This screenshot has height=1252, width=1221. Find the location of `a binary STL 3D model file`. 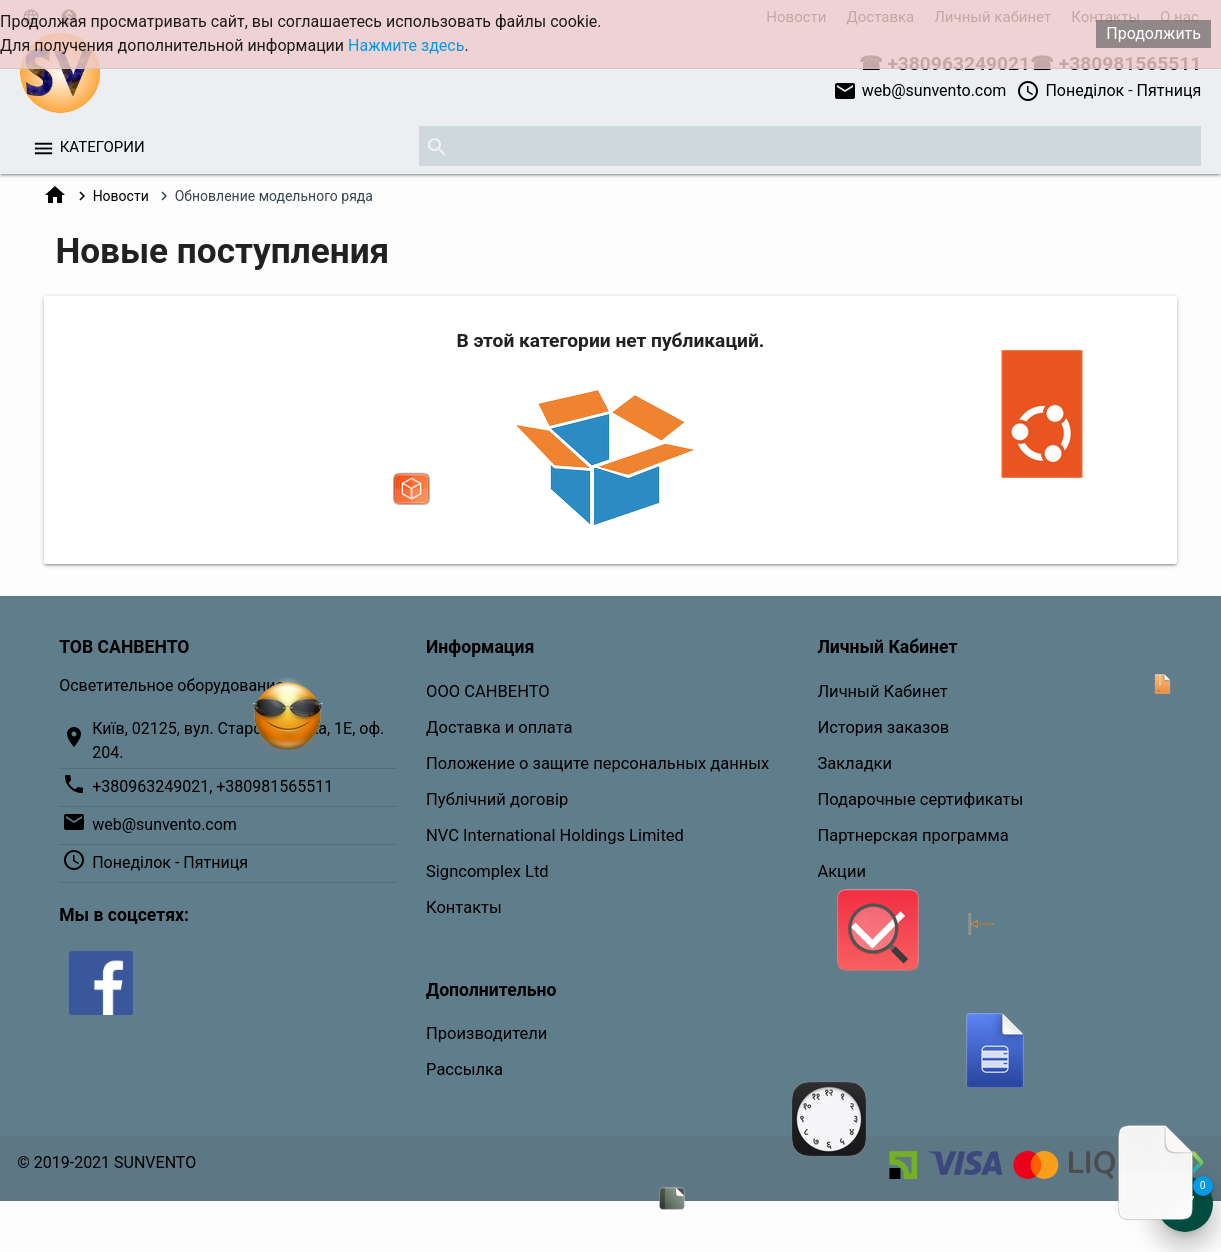

a binary STL 3D model file is located at coordinates (411, 487).